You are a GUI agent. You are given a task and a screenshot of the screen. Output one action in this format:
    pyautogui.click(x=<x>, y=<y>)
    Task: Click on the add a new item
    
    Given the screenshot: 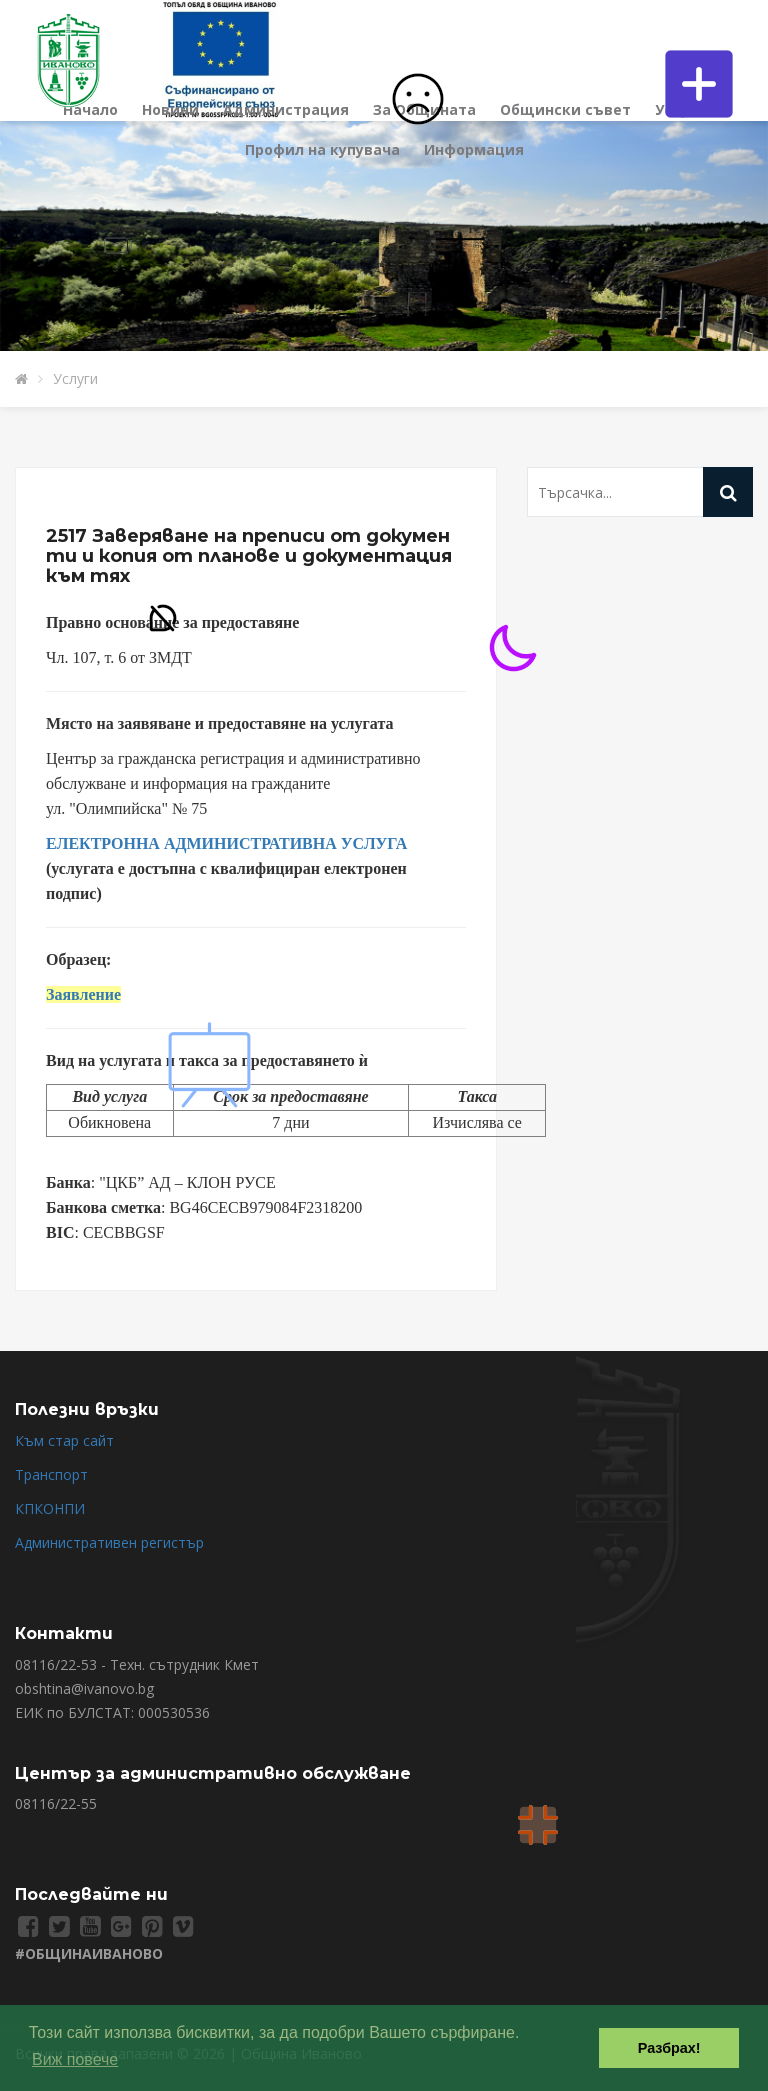 What is the action you would take?
    pyautogui.click(x=699, y=84)
    